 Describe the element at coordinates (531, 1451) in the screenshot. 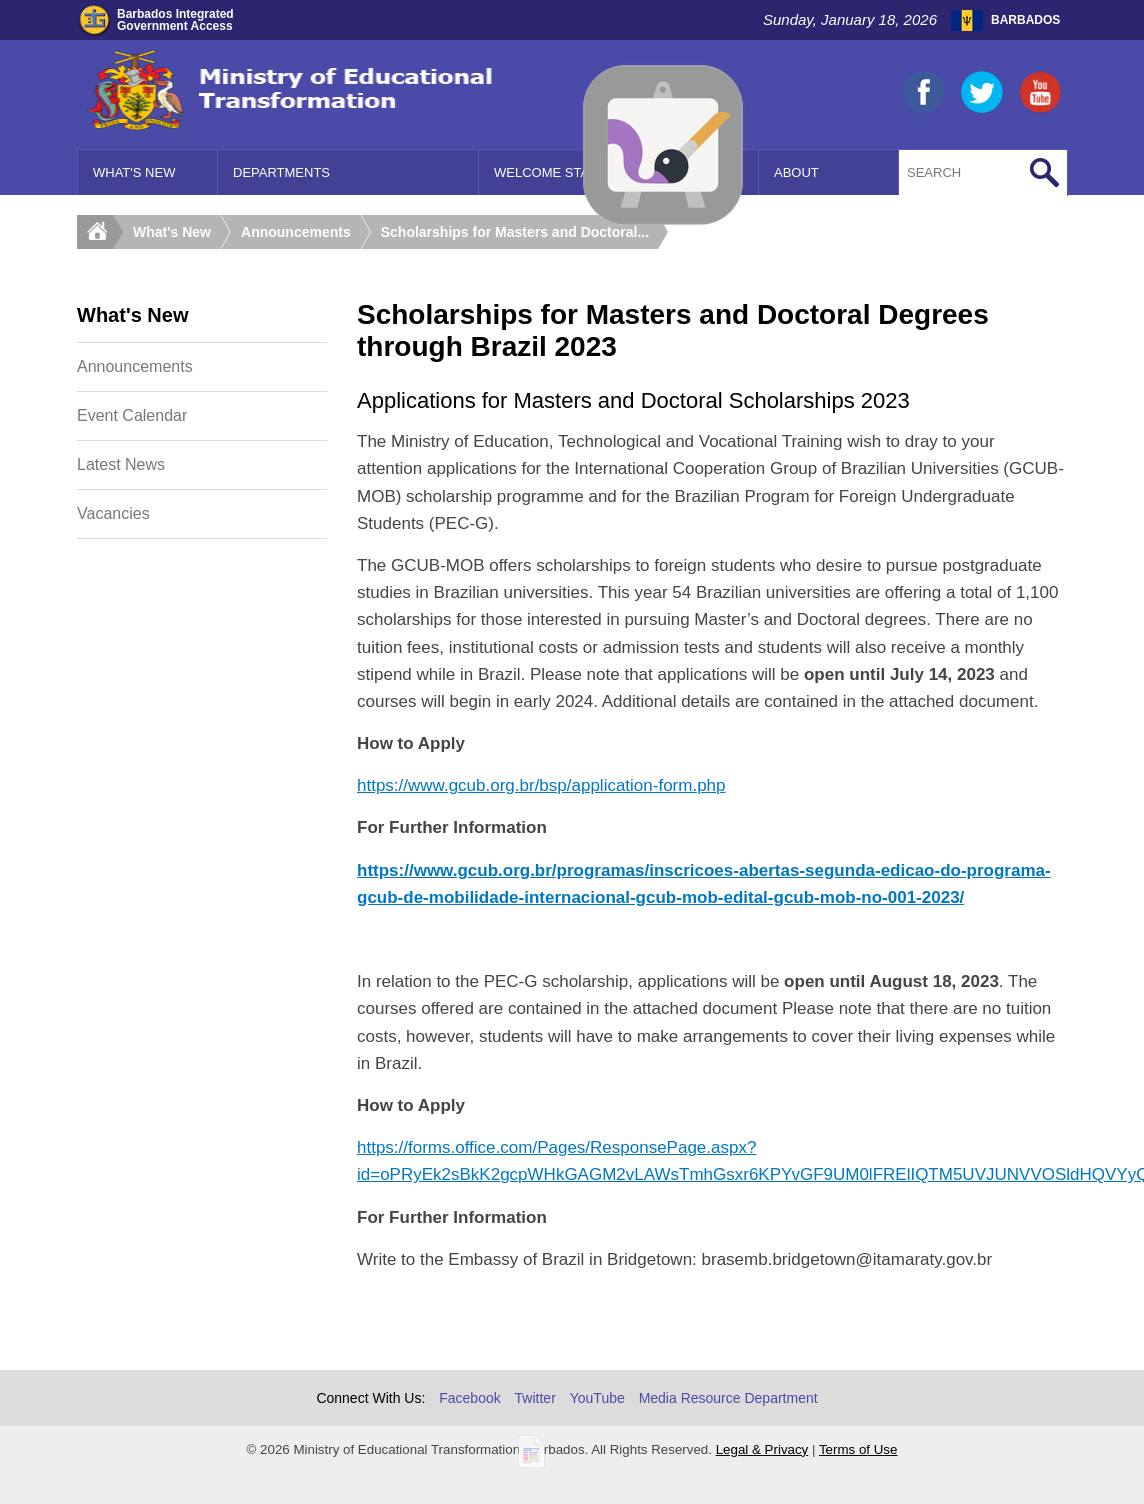

I see `open developer tools or IDE` at that location.